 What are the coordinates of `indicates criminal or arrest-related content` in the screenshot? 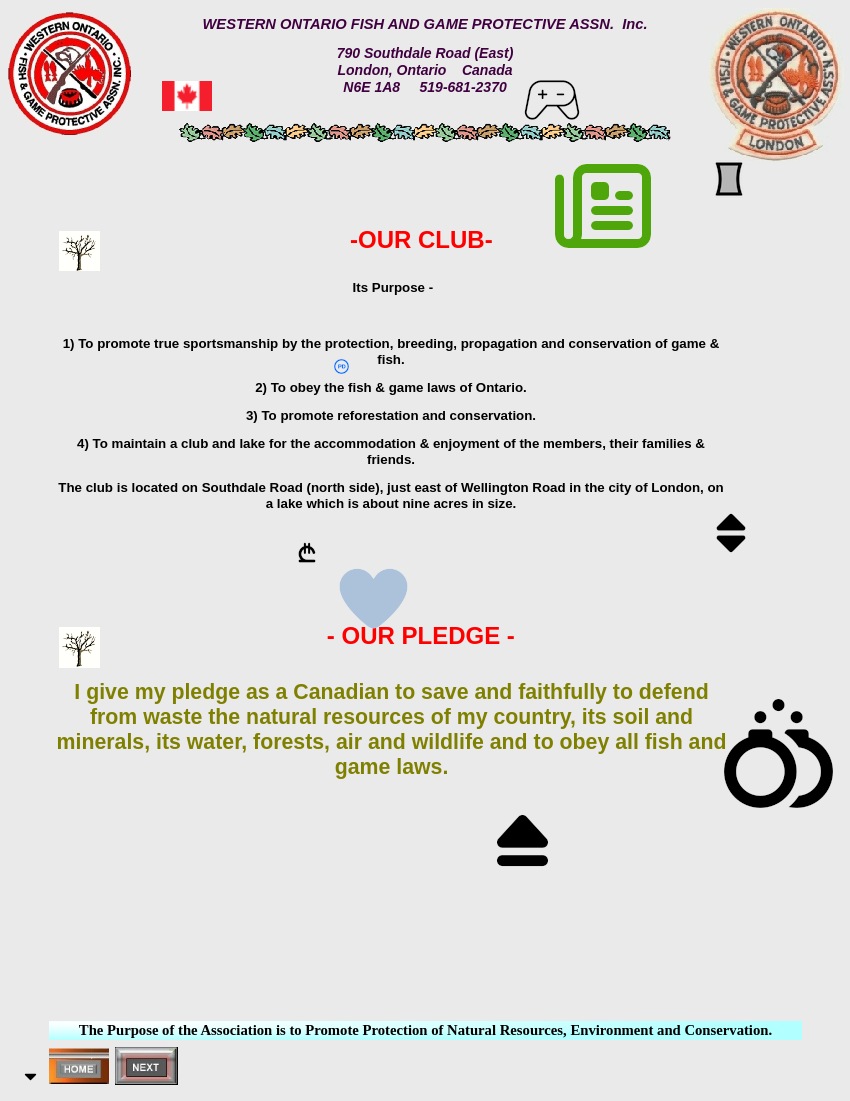 It's located at (778, 759).